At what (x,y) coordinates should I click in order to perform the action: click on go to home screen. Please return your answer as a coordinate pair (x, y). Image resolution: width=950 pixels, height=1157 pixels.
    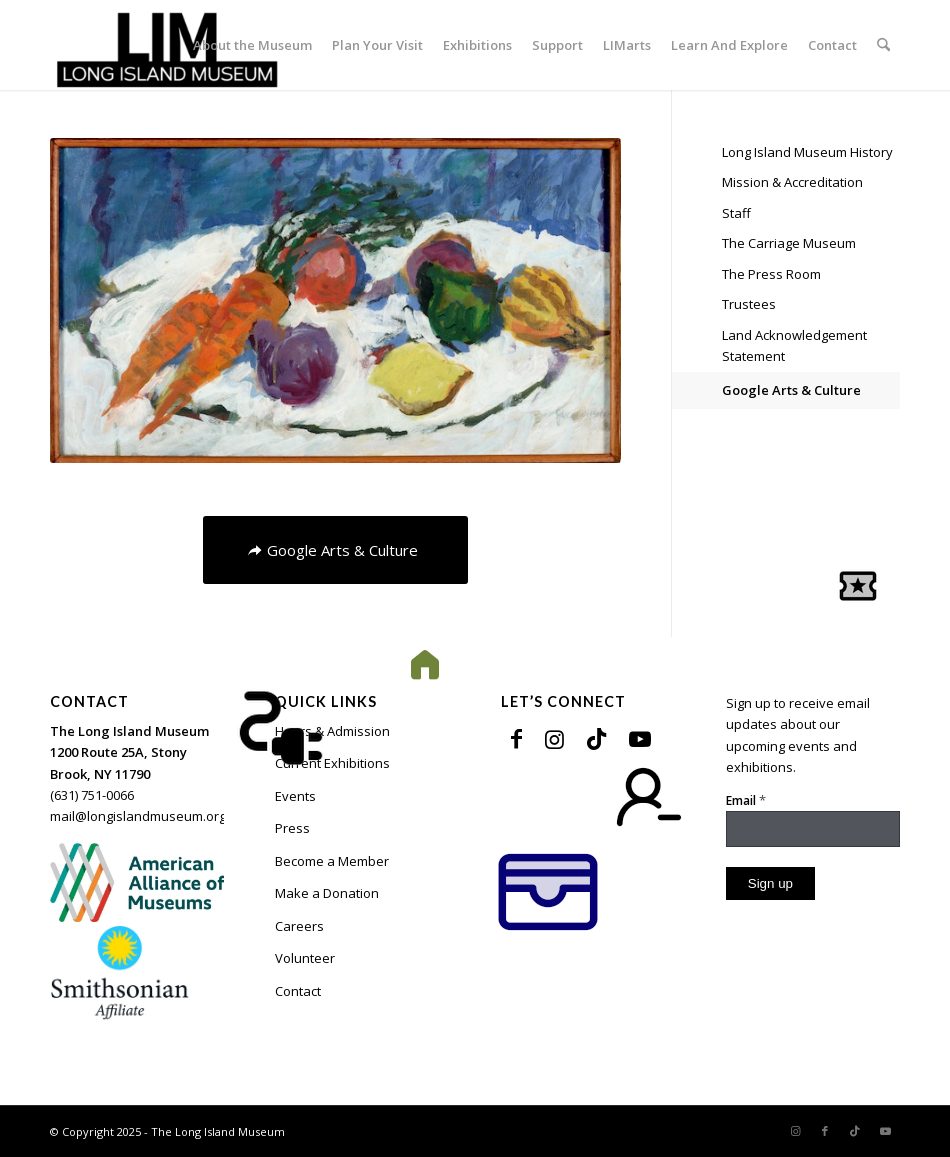
    Looking at the image, I should click on (425, 666).